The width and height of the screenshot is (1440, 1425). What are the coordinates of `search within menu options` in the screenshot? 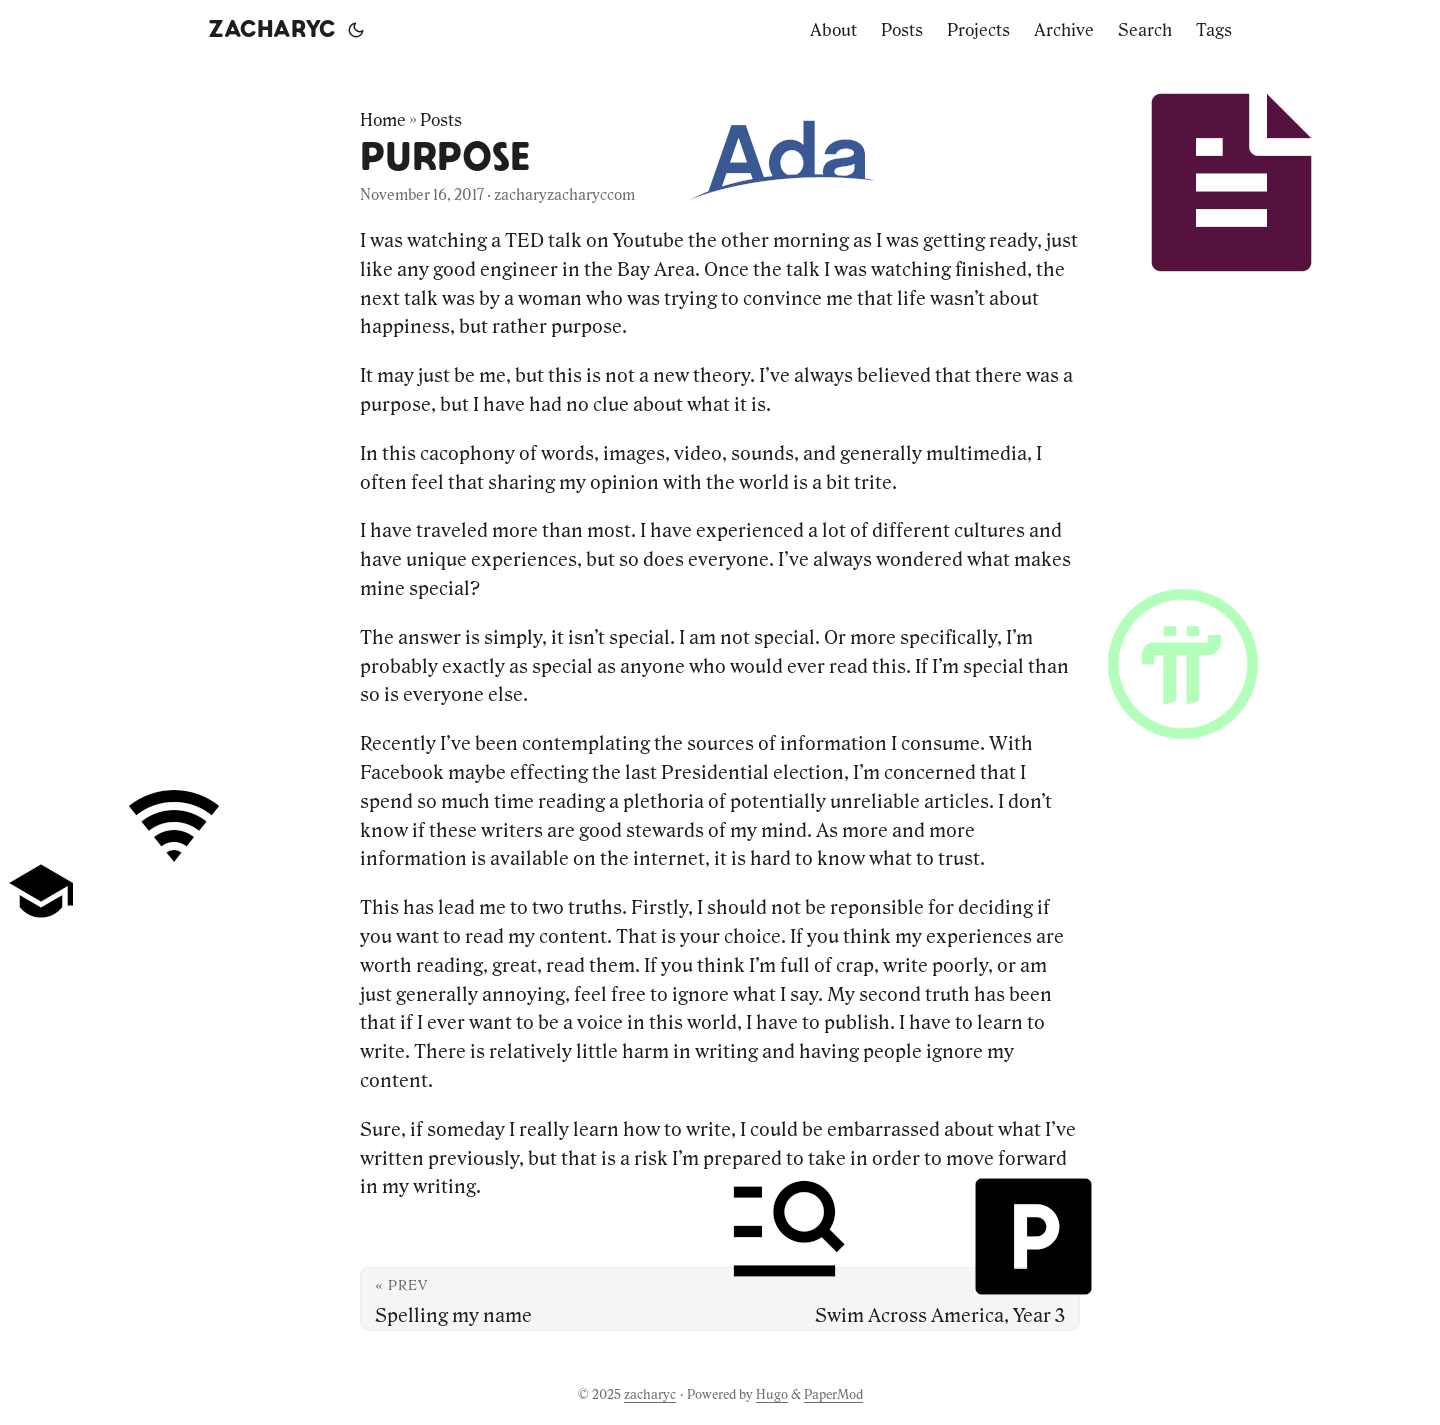 It's located at (784, 1231).